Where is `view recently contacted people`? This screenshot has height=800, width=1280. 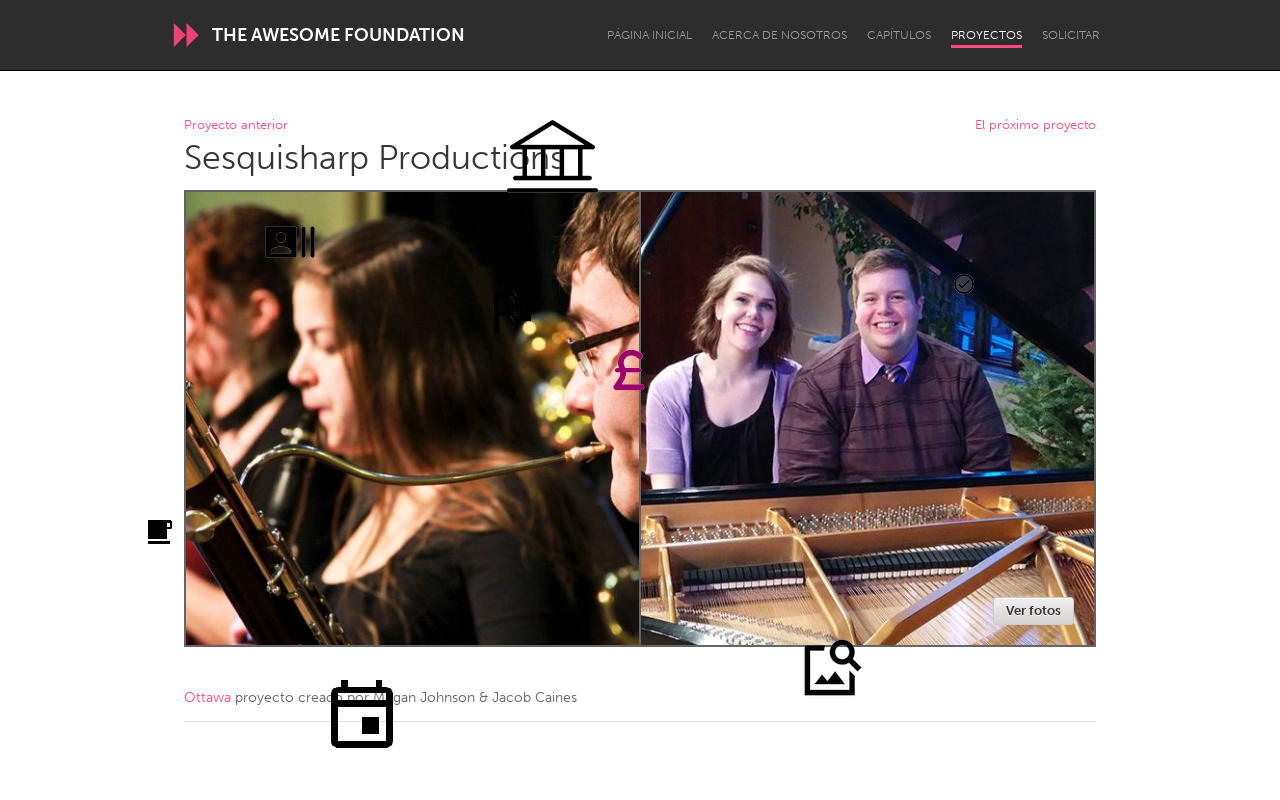 view recently contacted people is located at coordinates (290, 242).